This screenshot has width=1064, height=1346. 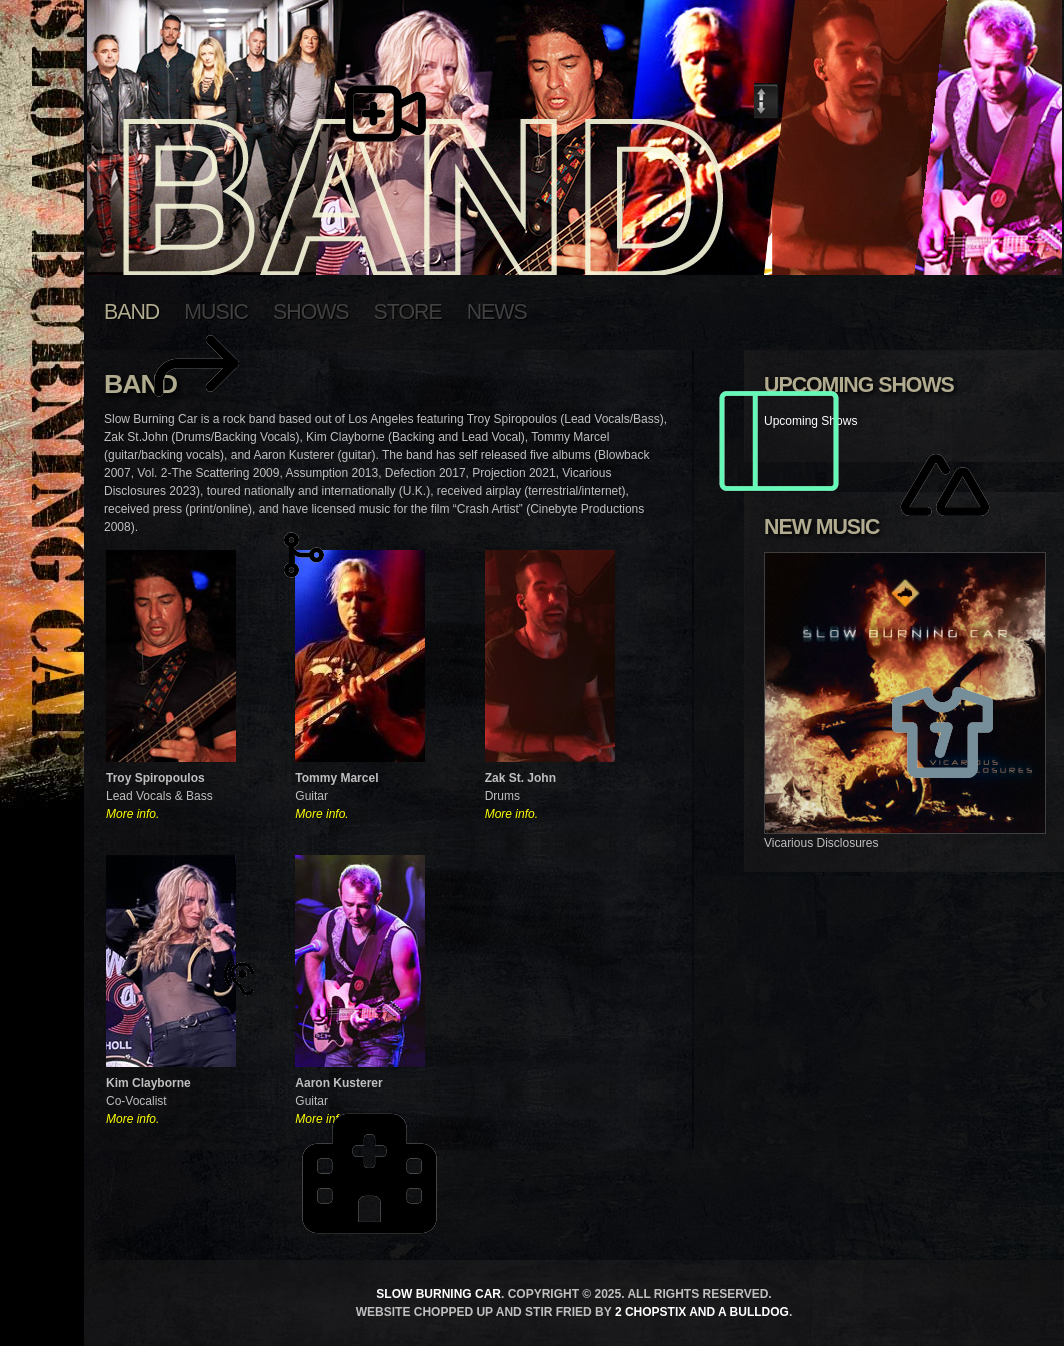 I want to click on toggle sidebar panel visibility, so click(x=779, y=441).